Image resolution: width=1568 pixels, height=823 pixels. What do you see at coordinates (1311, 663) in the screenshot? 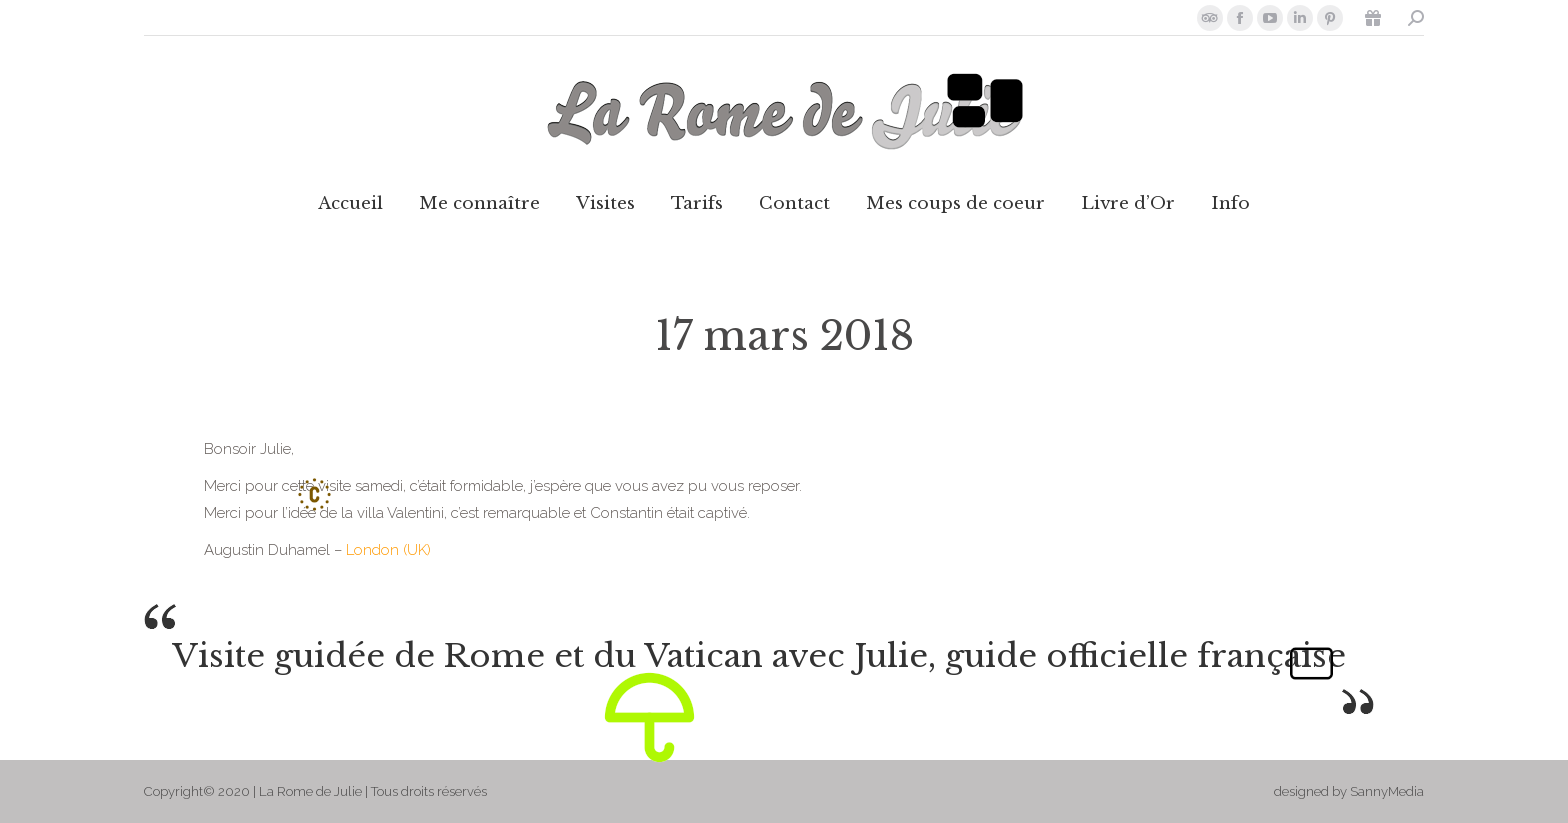
I see `switch to landscape tablet view` at bounding box center [1311, 663].